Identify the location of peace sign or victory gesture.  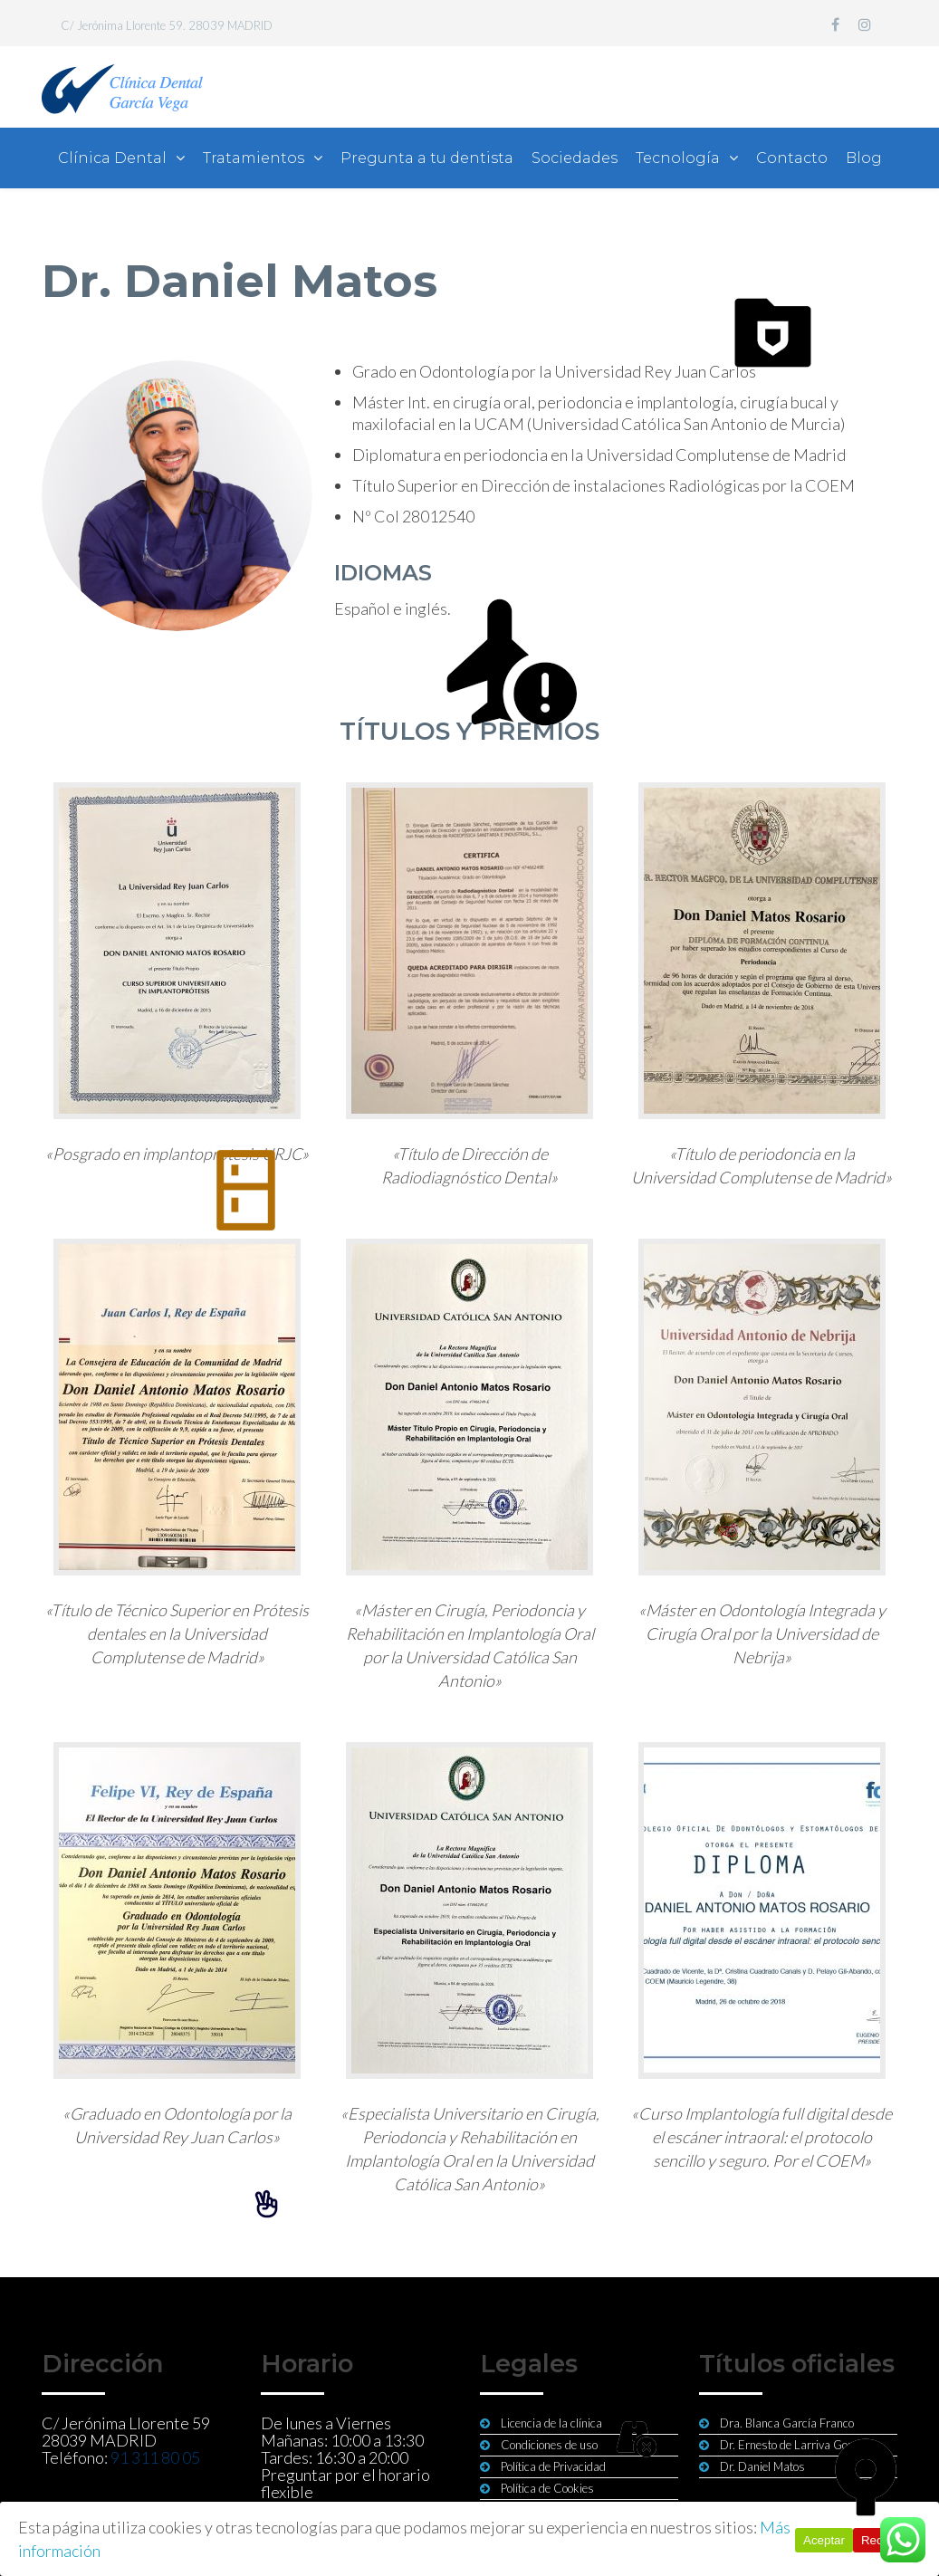
(267, 2204).